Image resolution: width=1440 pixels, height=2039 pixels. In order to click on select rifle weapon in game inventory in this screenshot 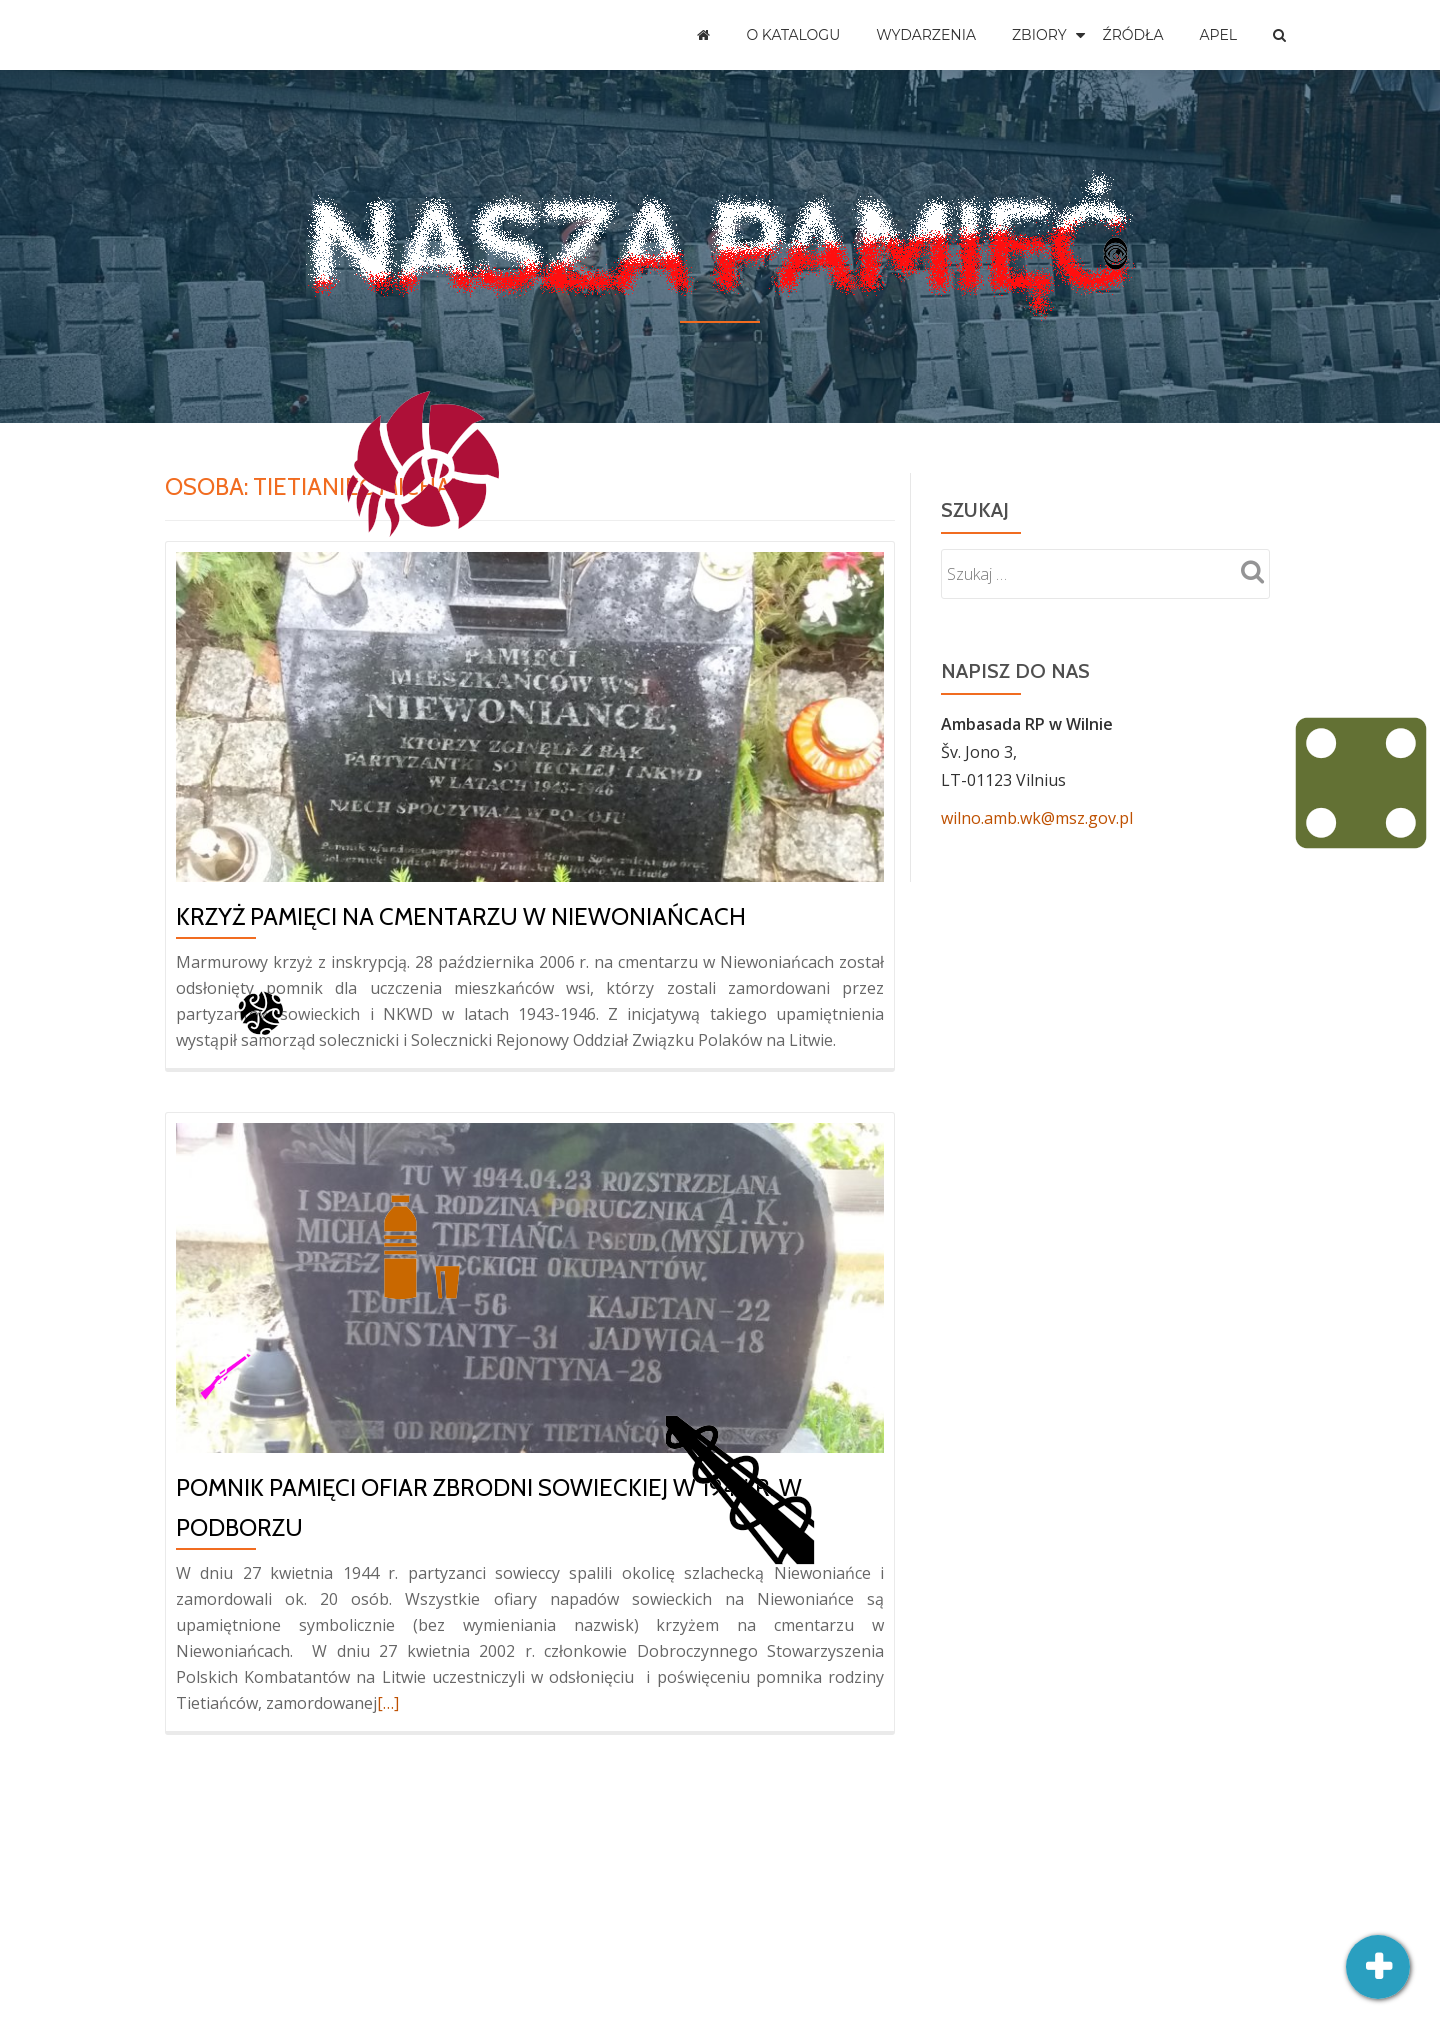, I will do `click(225, 1376)`.